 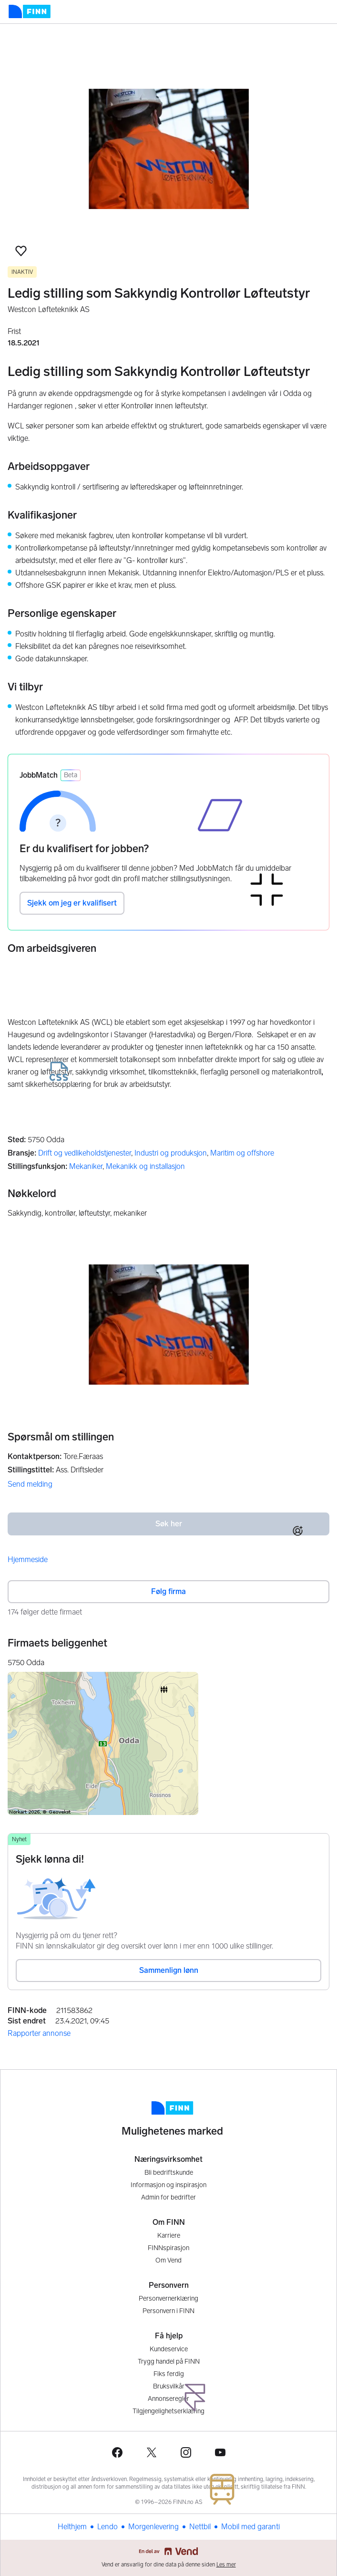 What do you see at coordinates (266, 889) in the screenshot?
I see `exit fullscreen mode` at bounding box center [266, 889].